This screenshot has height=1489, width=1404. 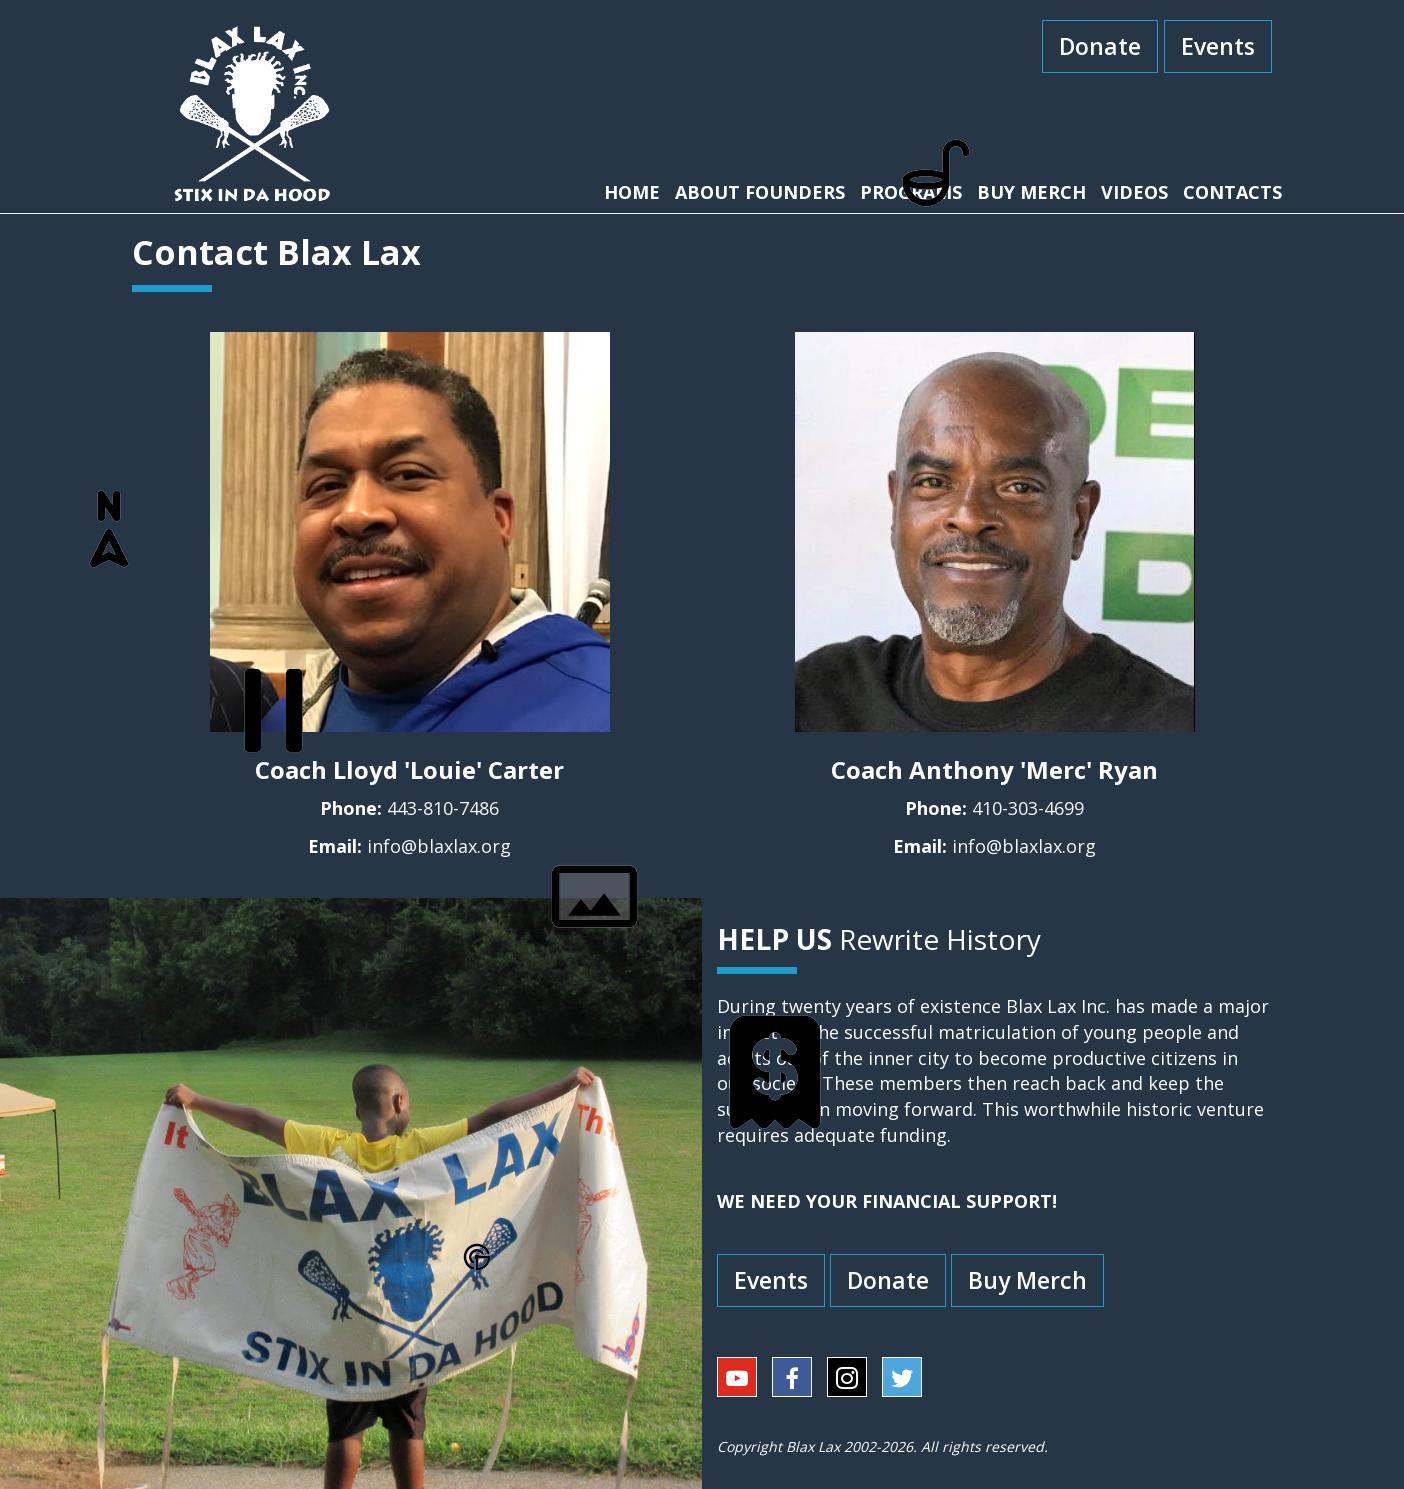 I want to click on view panorama or landscape photos, so click(x=594, y=896).